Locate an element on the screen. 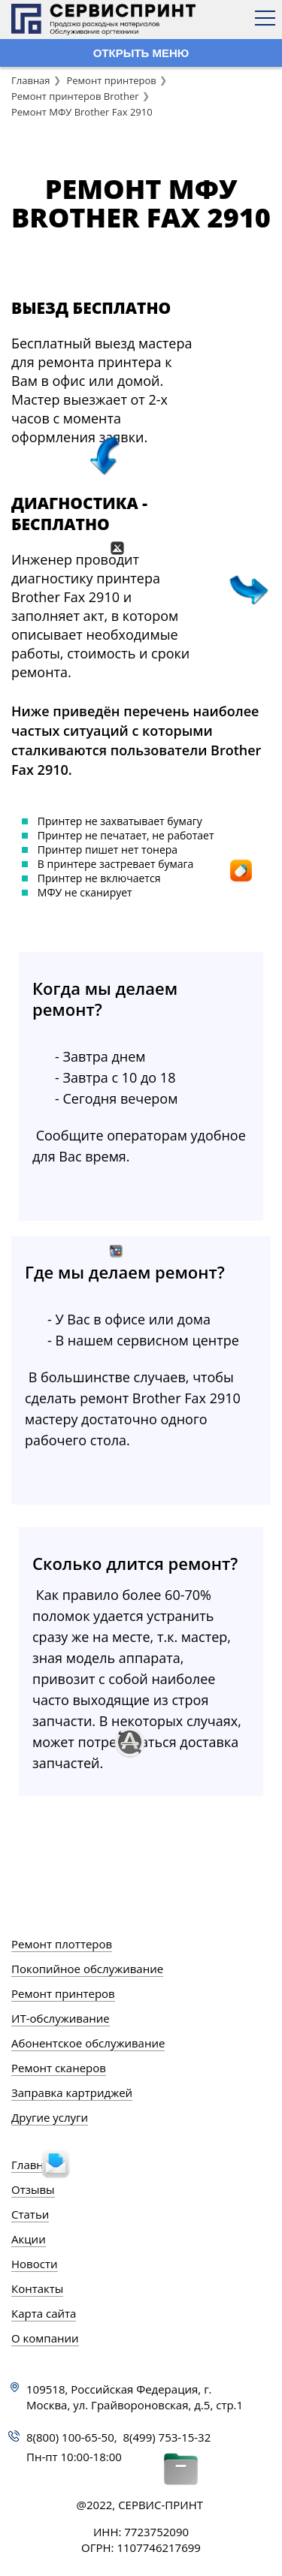  open the file manager is located at coordinates (180, 2469).